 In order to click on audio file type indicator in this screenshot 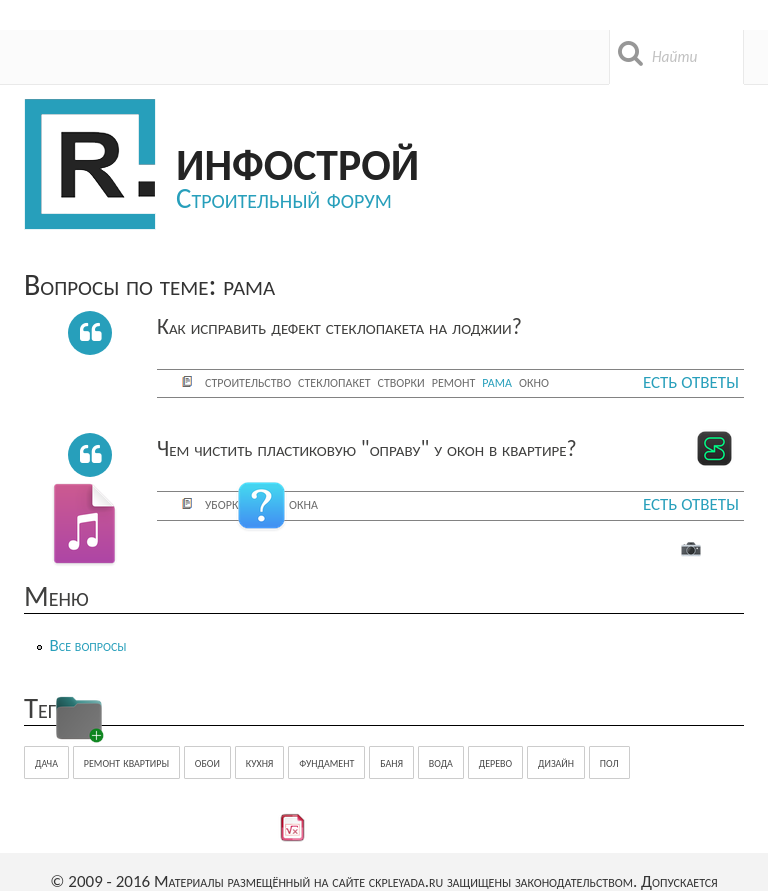, I will do `click(84, 523)`.